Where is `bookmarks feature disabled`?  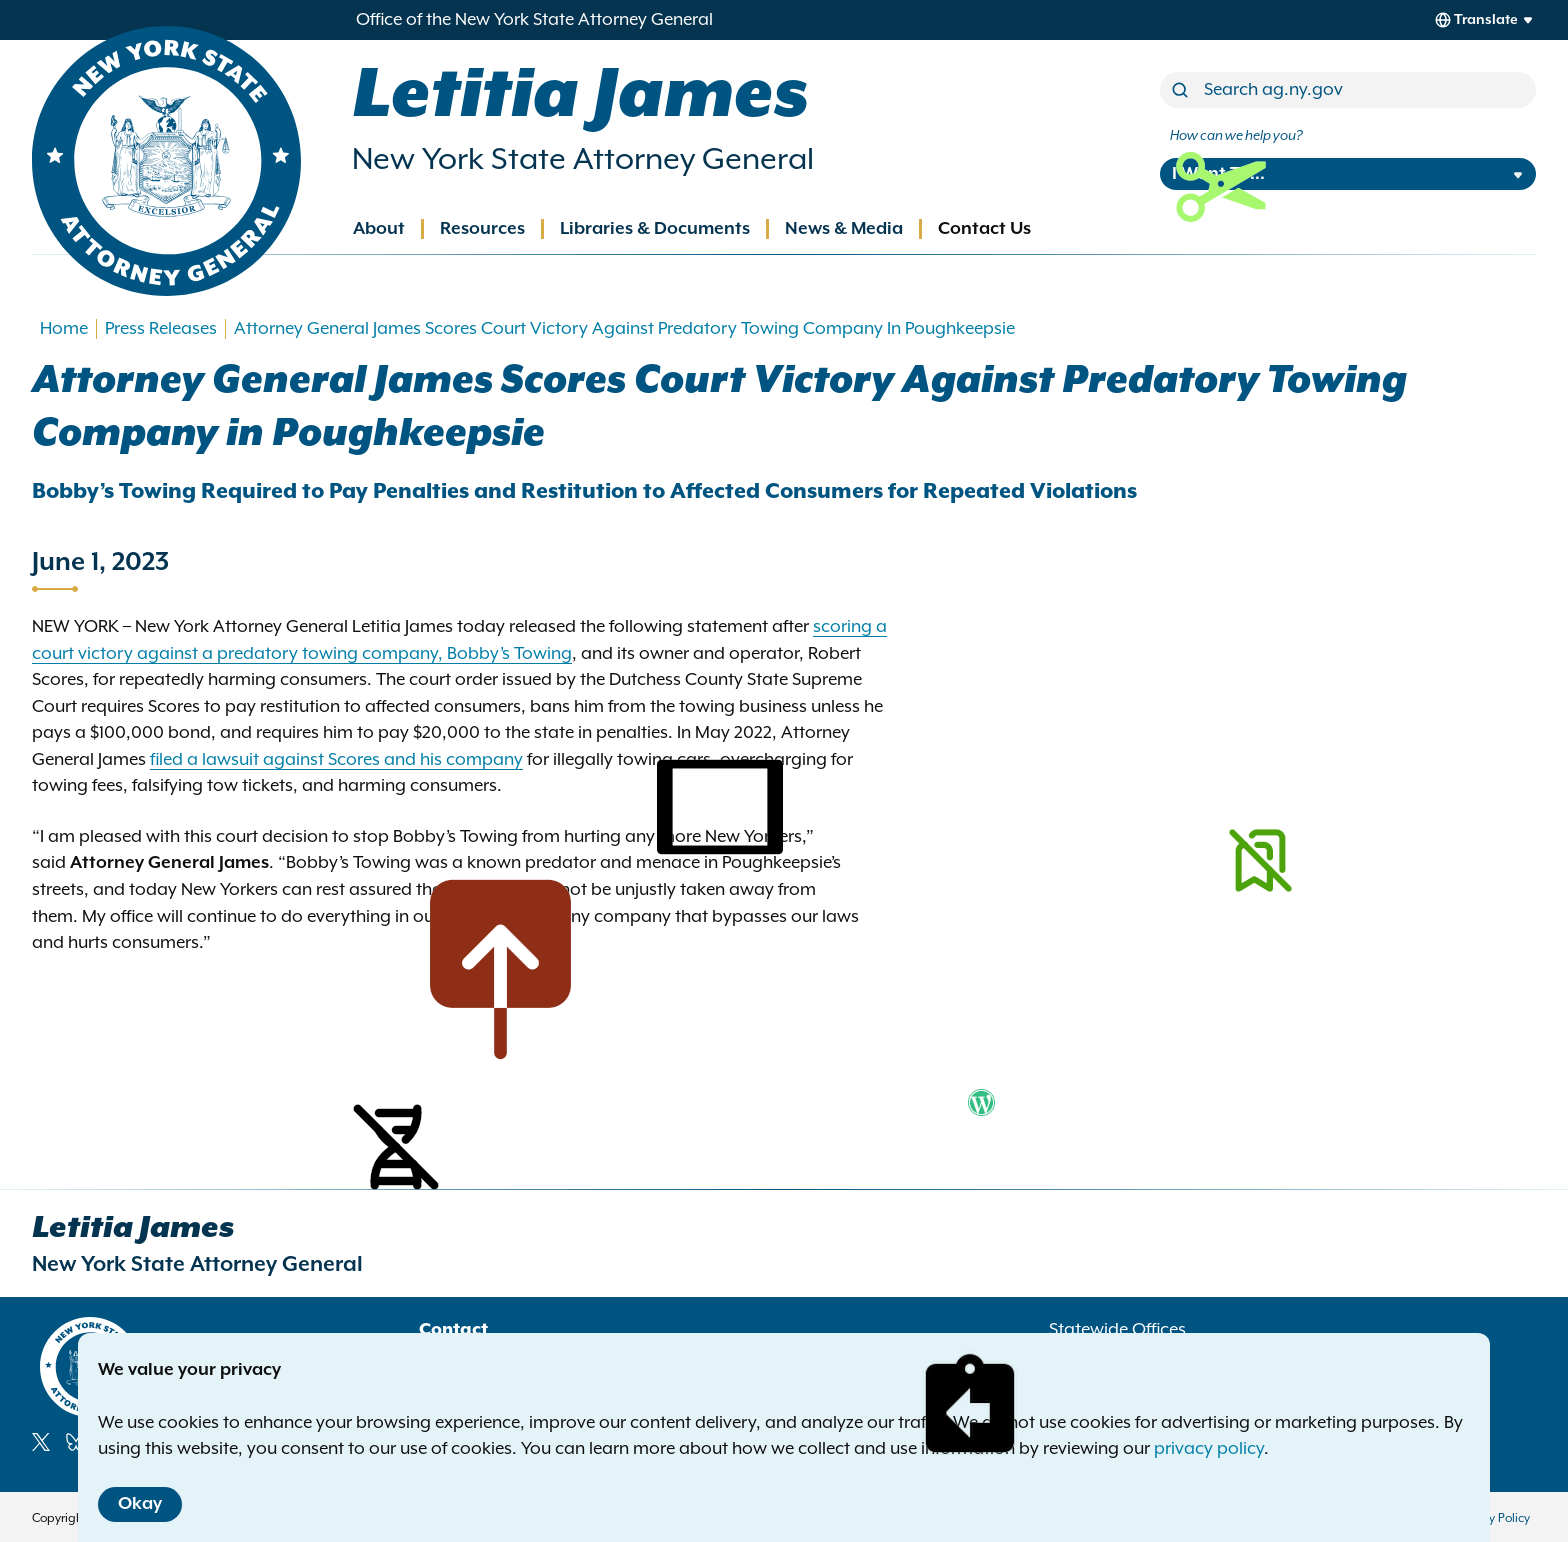
bookmarks feature disabled is located at coordinates (1260, 860).